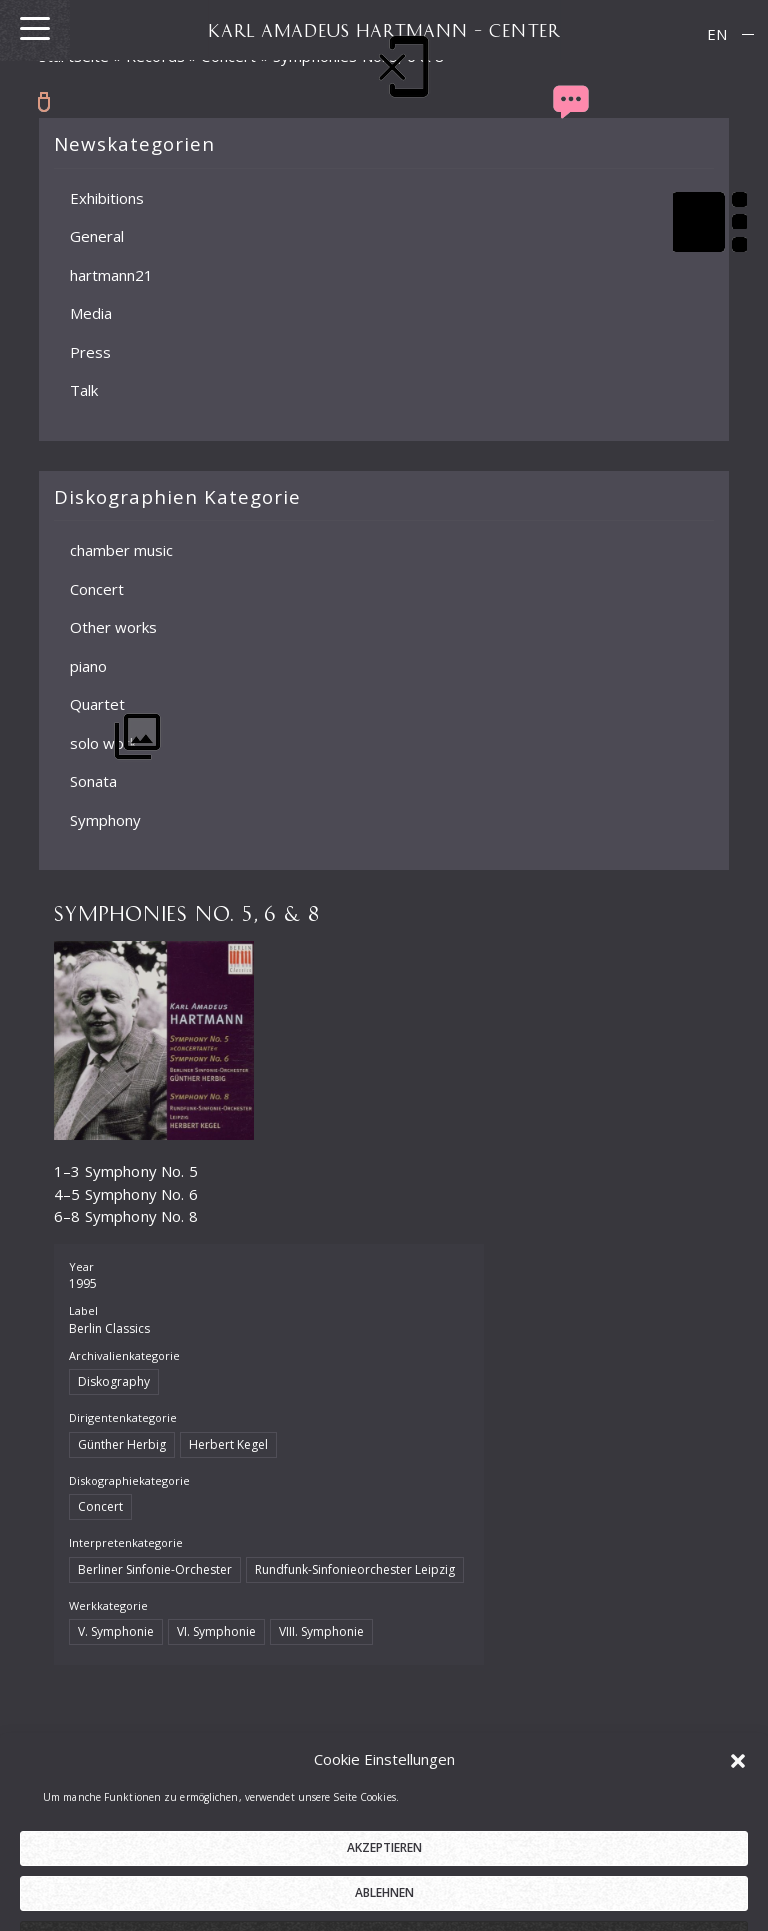 The height and width of the screenshot is (1931, 768). What do you see at coordinates (137, 736) in the screenshot?
I see `view photo collections or albums` at bounding box center [137, 736].